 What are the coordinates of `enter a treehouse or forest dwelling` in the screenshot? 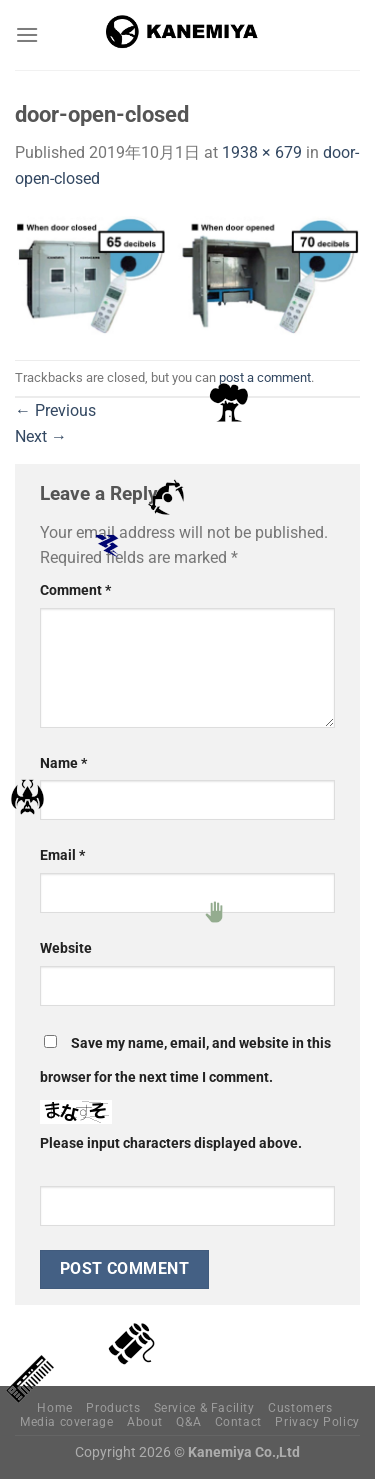 It's located at (228, 401).